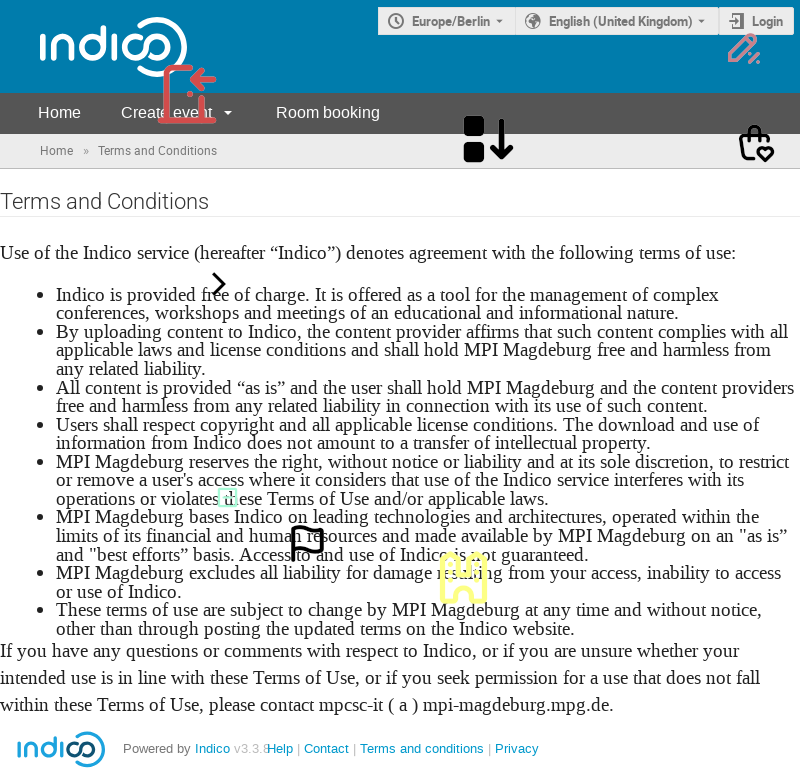  I want to click on access fortress or castle-related content, so click(463, 577).